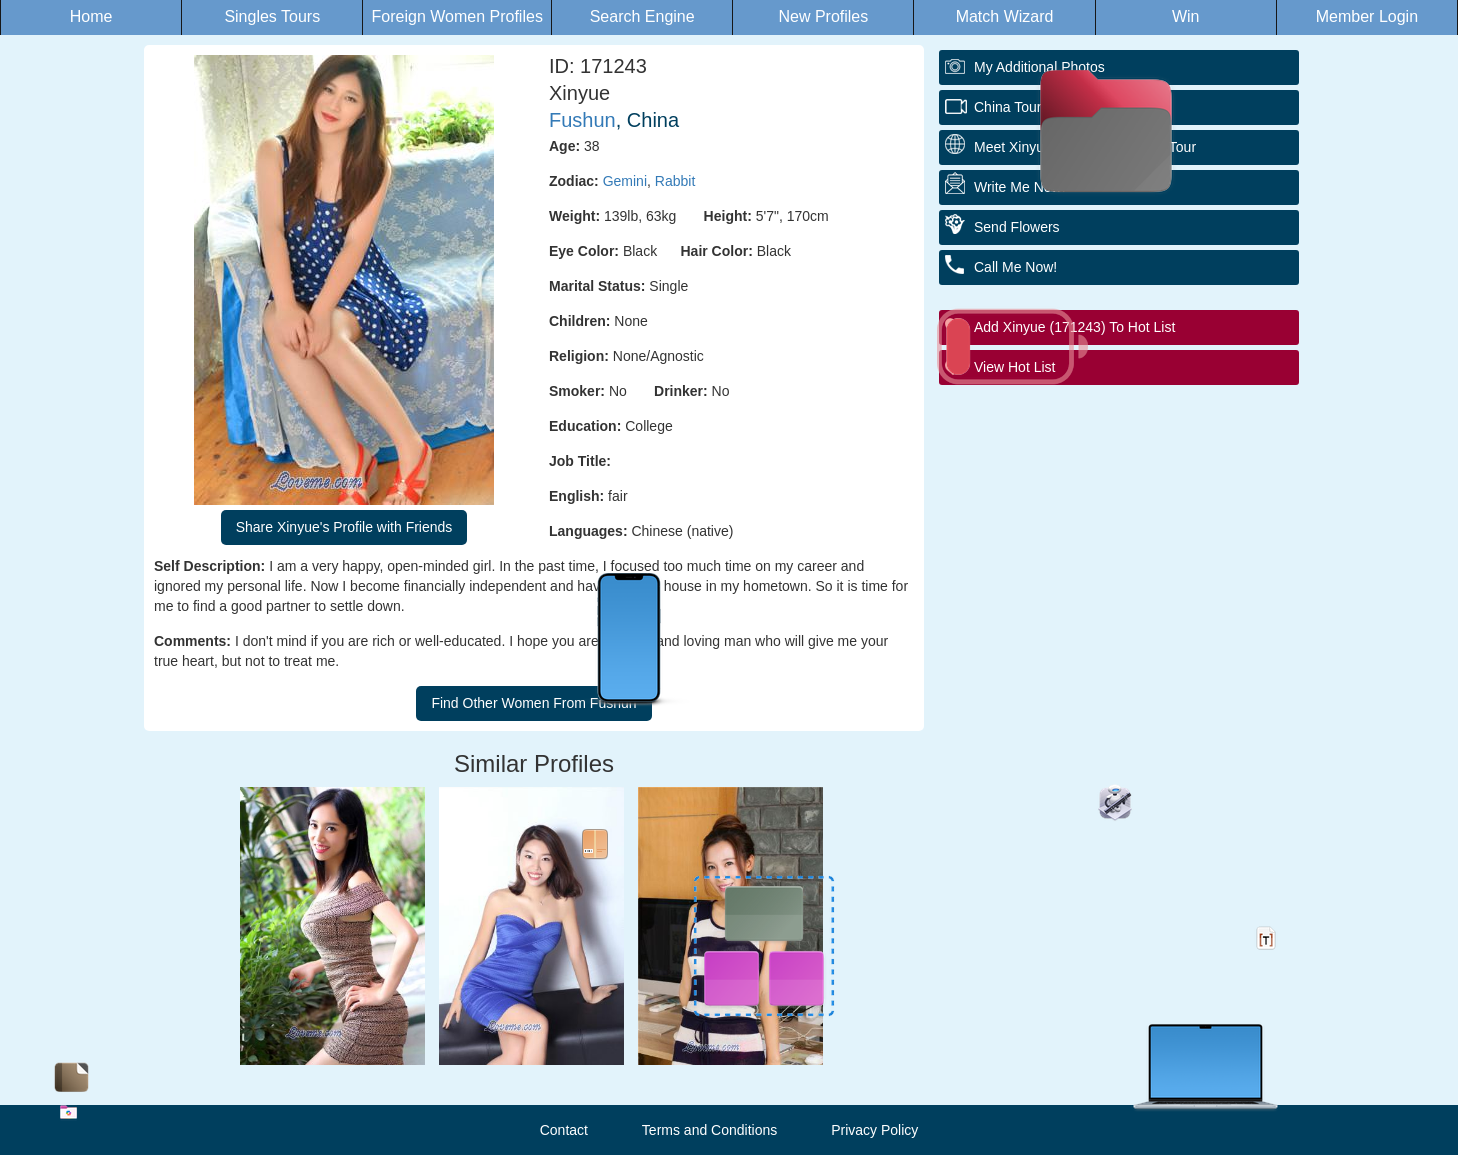 This screenshot has width=1458, height=1155. What do you see at coordinates (1106, 131) in the screenshot?
I see `an open folder in the file system` at bounding box center [1106, 131].